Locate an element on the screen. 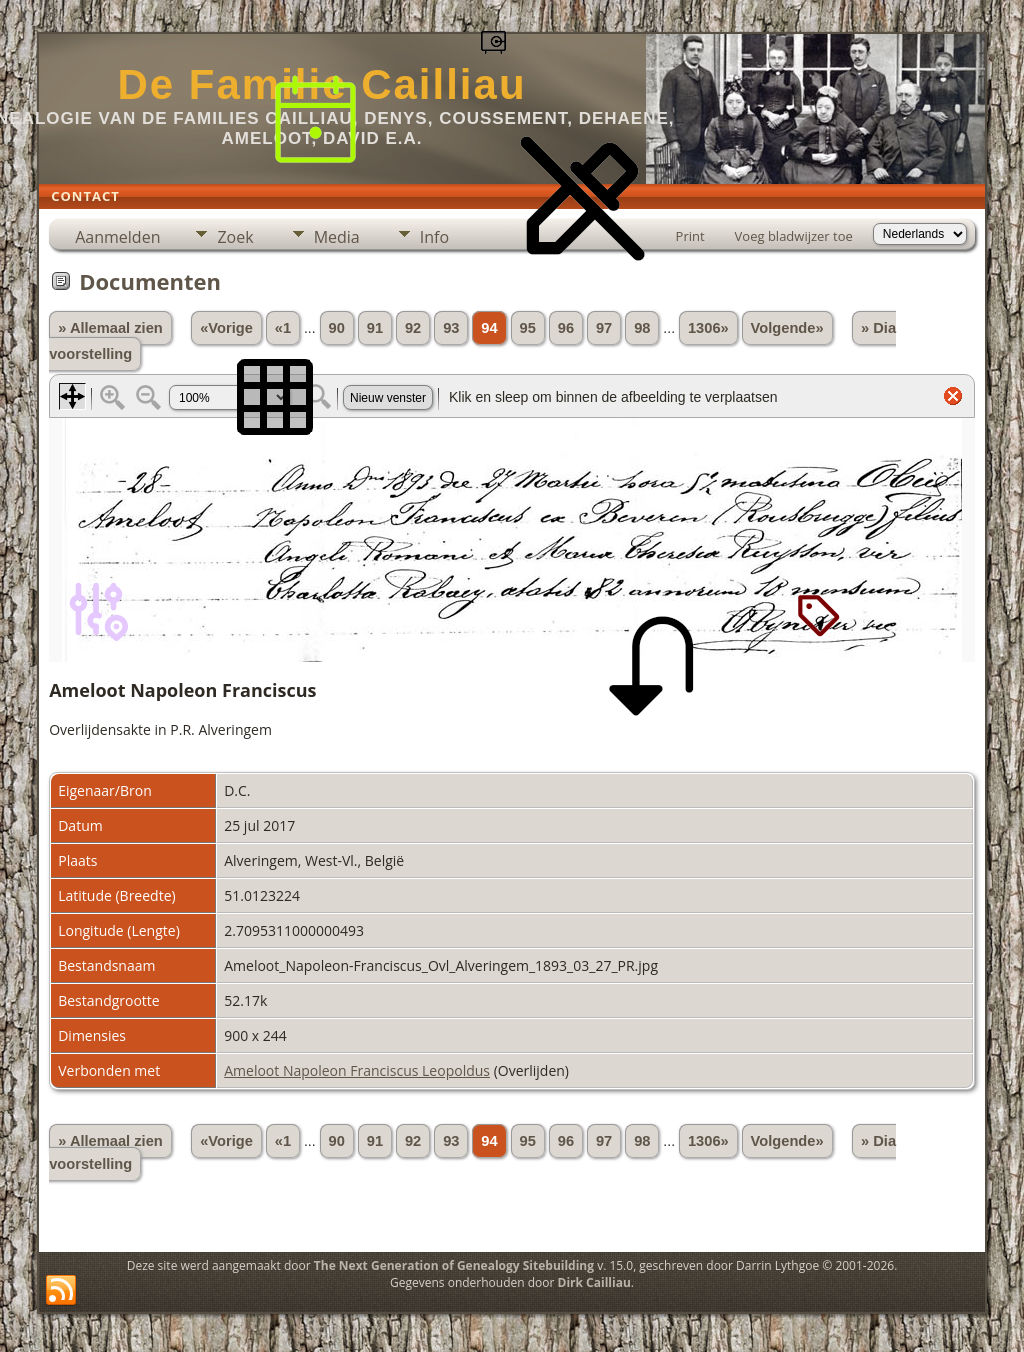  pin or save current filter settings is located at coordinates (96, 609).